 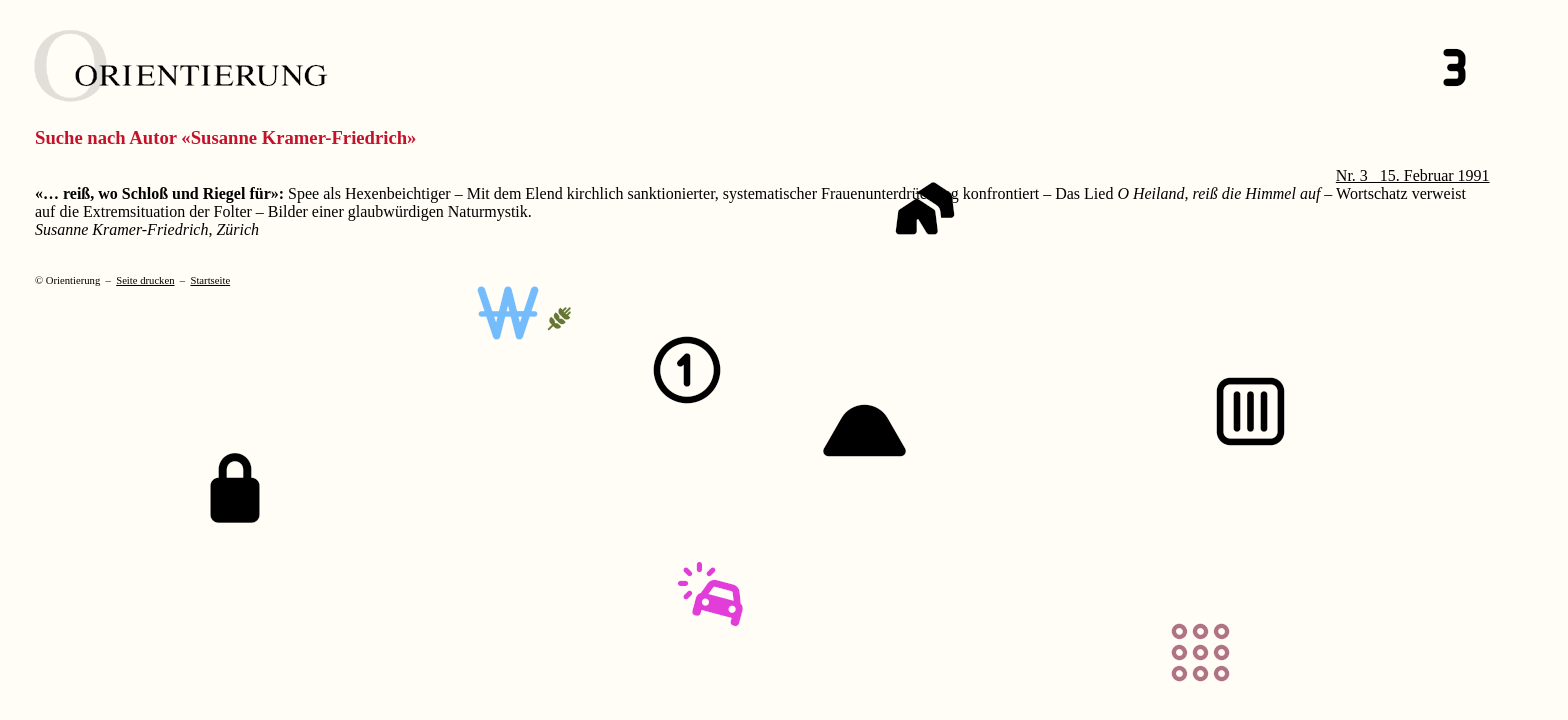 I want to click on indicates step 3 in a multi-step process, so click(x=1454, y=67).